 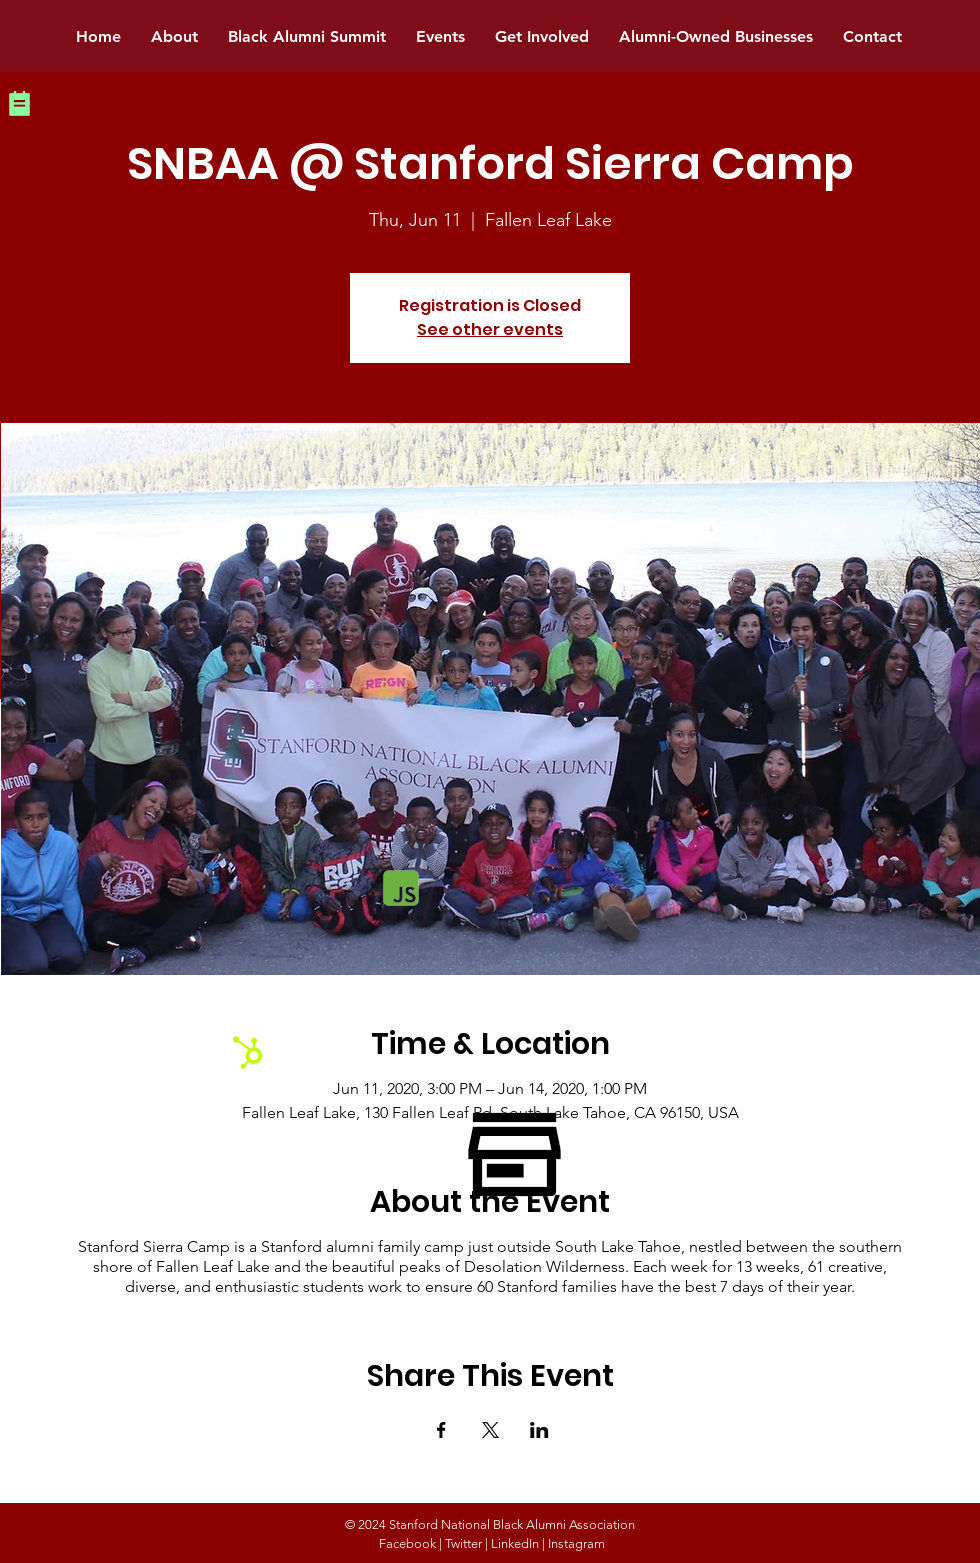 I want to click on JavaScript programming language logo, so click(x=401, y=888).